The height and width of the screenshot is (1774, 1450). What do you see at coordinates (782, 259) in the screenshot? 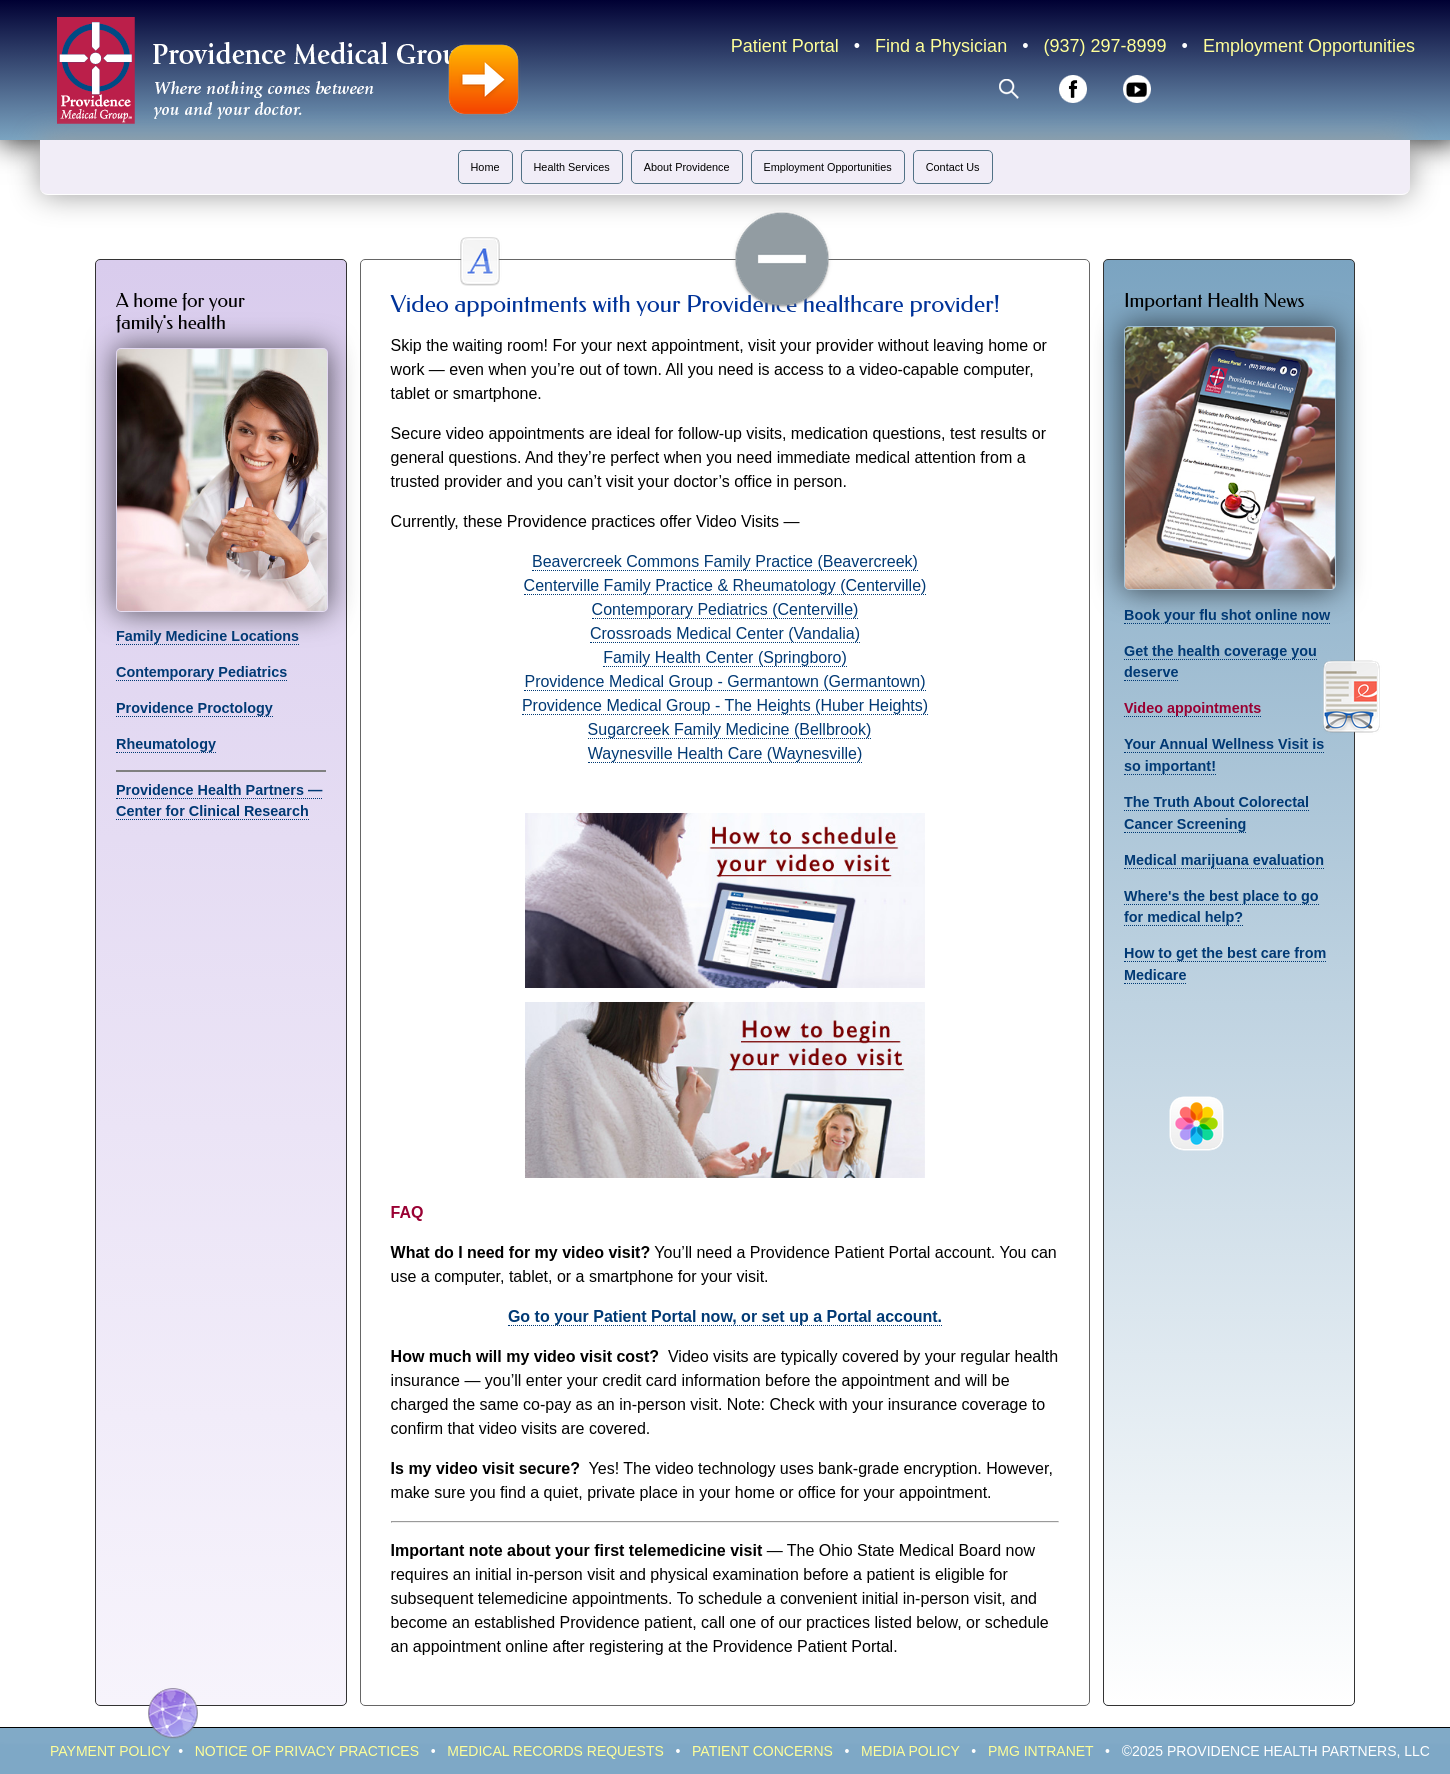
I see `indicates file excluded from dropbox selective sync` at bounding box center [782, 259].